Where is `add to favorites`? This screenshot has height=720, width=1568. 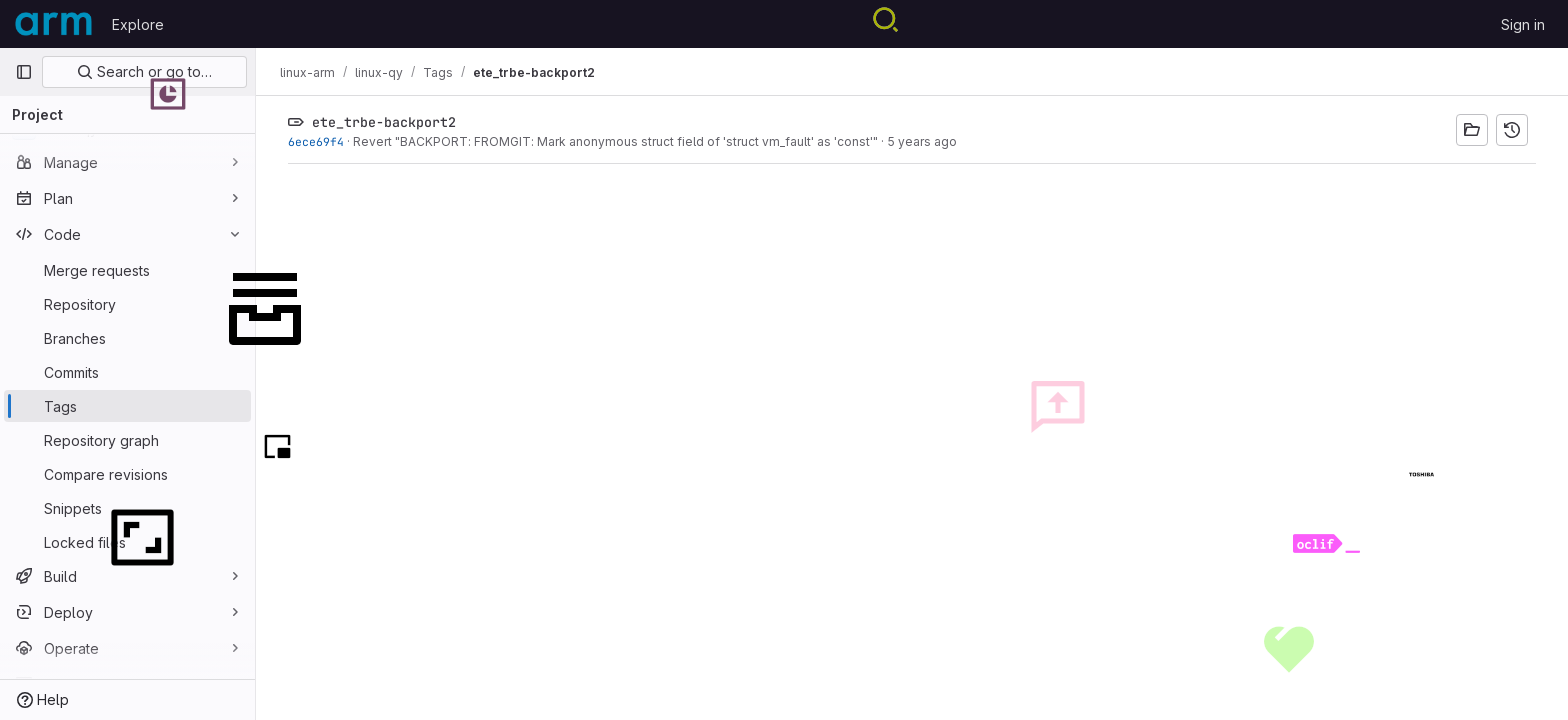 add to favorites is located at coordinates (1289, 649).